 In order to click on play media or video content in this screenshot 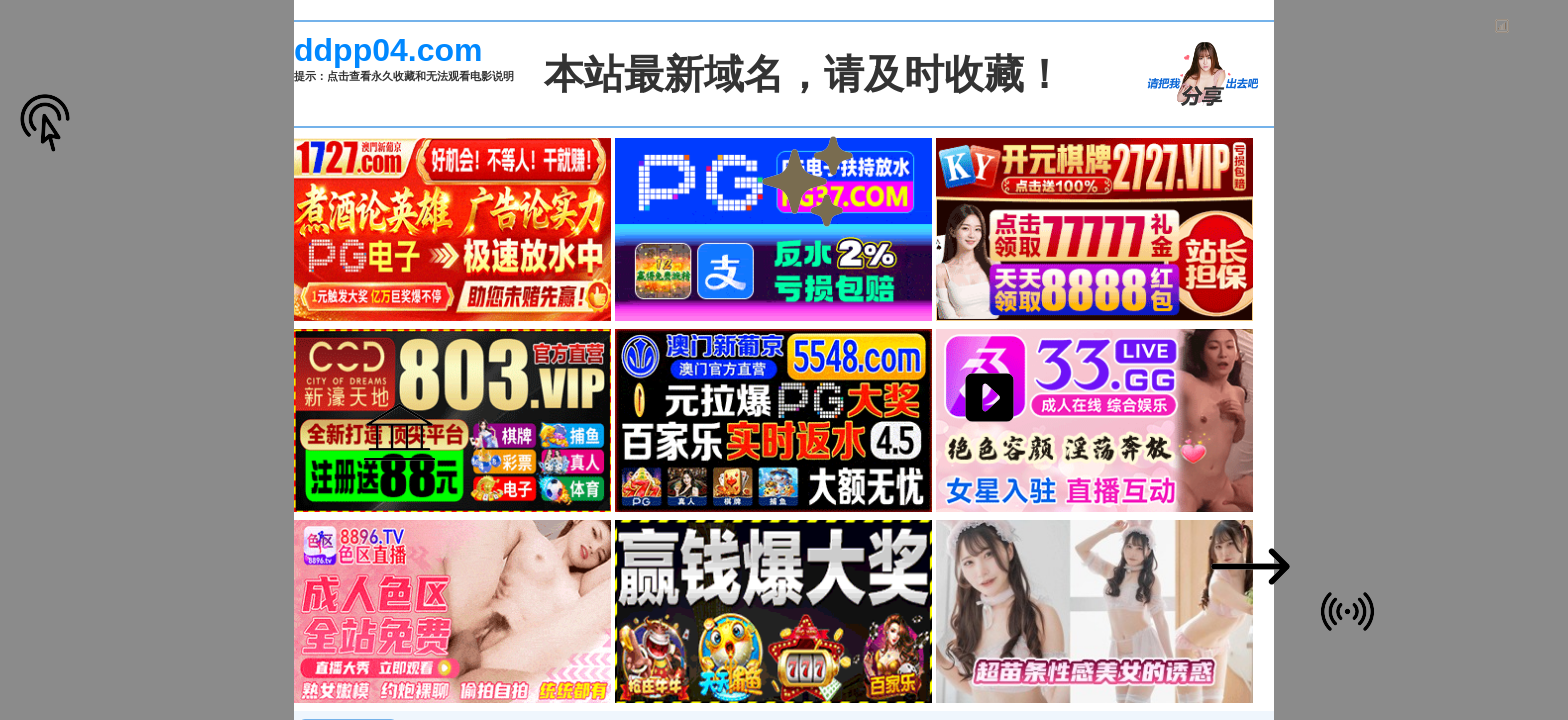, I will do `click(989, 397)`.